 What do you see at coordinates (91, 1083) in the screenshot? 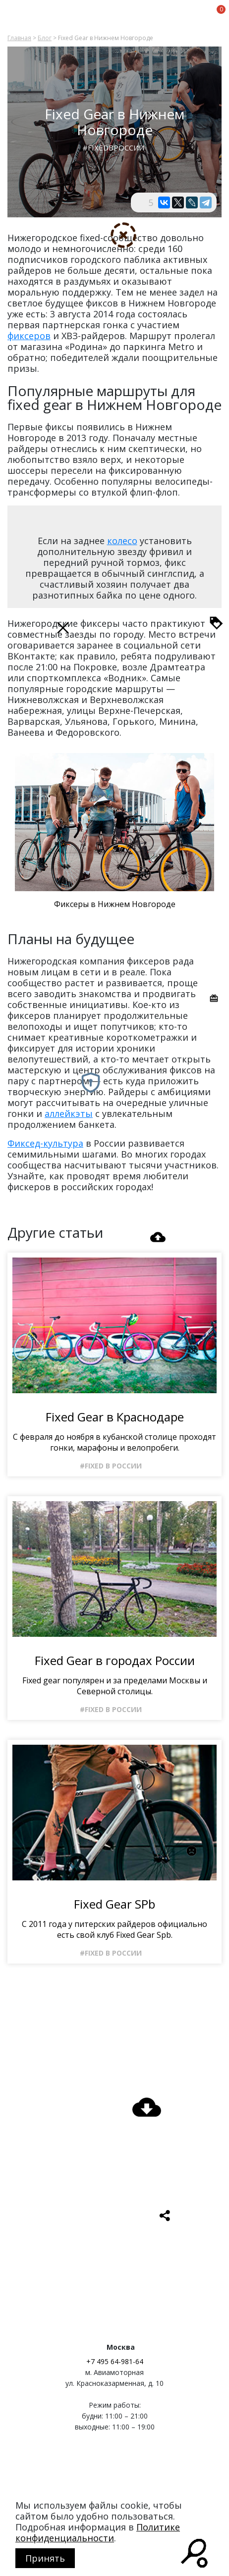
I see `indicates secure or encrypted content` at bounding box center [91, 1083].